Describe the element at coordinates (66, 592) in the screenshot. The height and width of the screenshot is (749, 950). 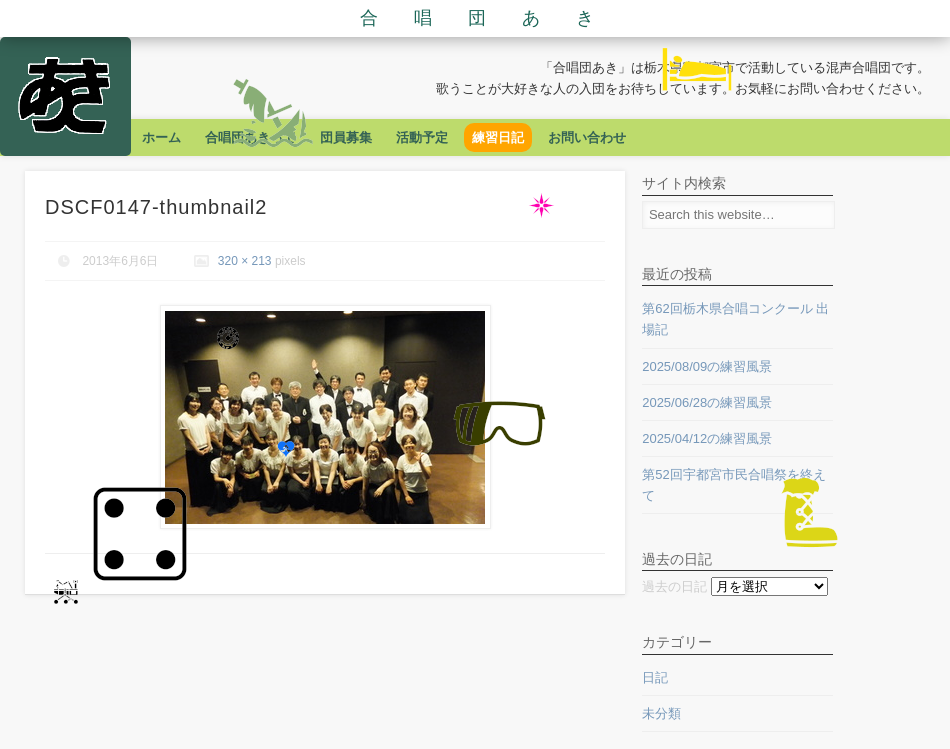
I see `view mars rover mission details` at that location.